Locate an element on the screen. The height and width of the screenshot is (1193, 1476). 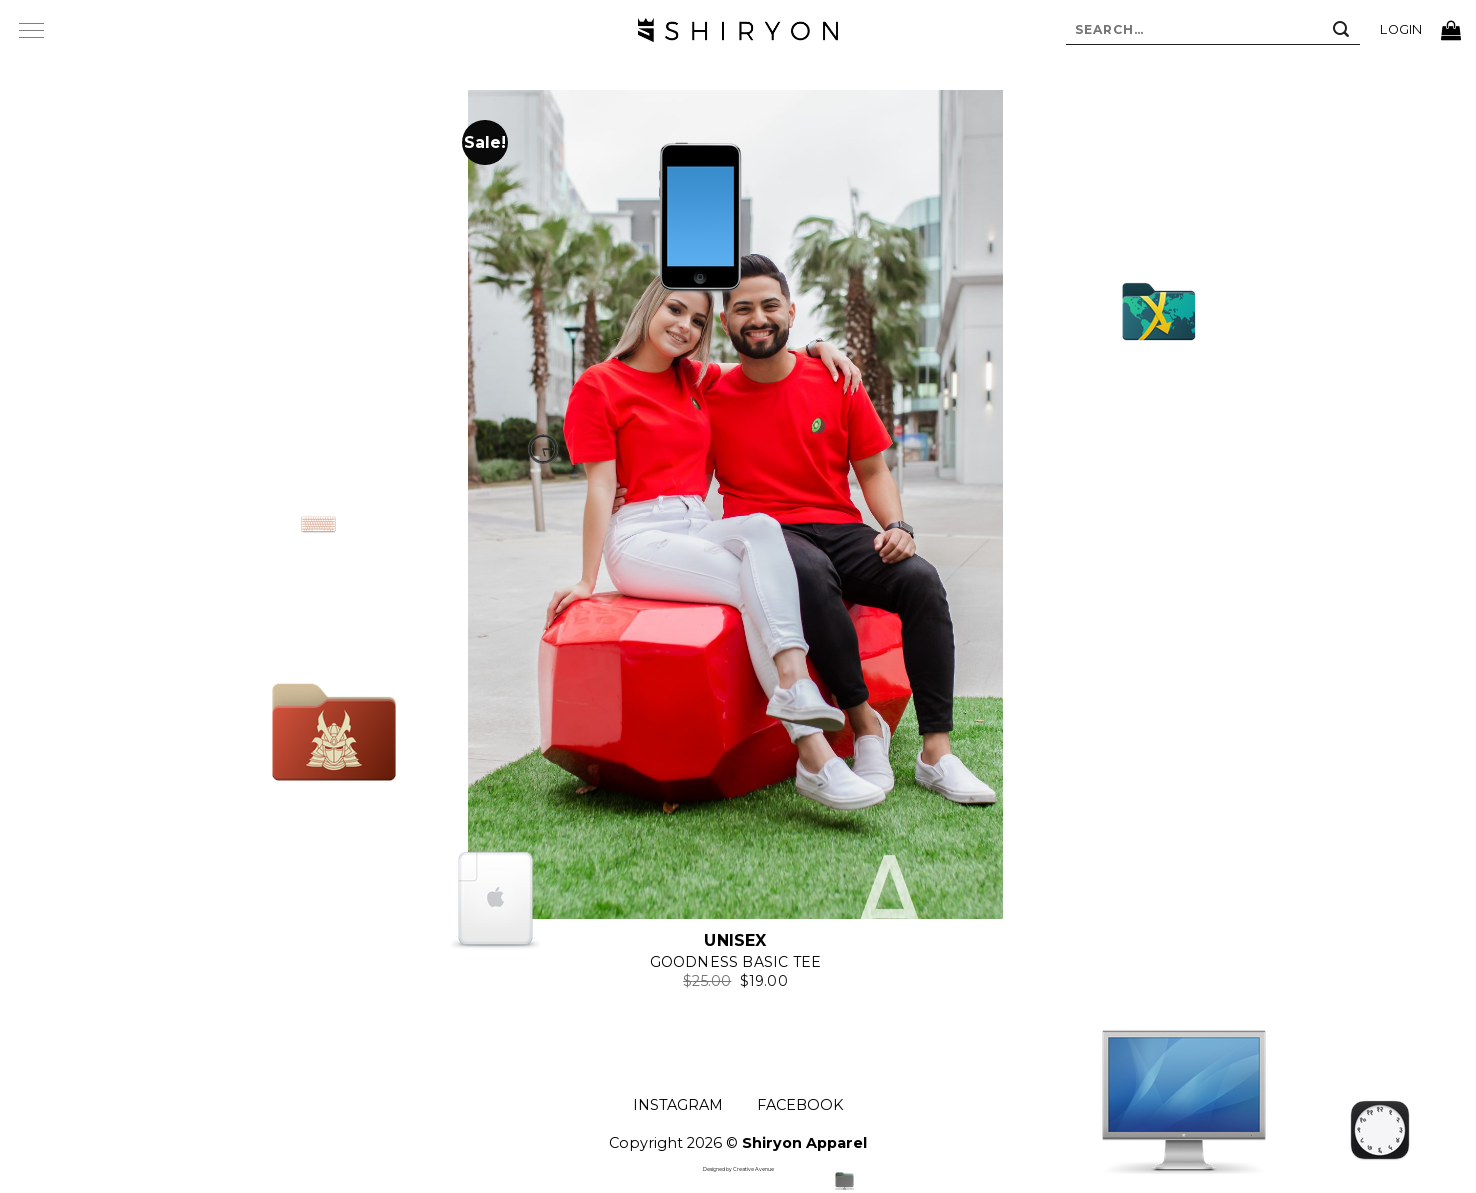
folder for storing historical Japanese or shogun-themed content is located at coordinates (333, 735).